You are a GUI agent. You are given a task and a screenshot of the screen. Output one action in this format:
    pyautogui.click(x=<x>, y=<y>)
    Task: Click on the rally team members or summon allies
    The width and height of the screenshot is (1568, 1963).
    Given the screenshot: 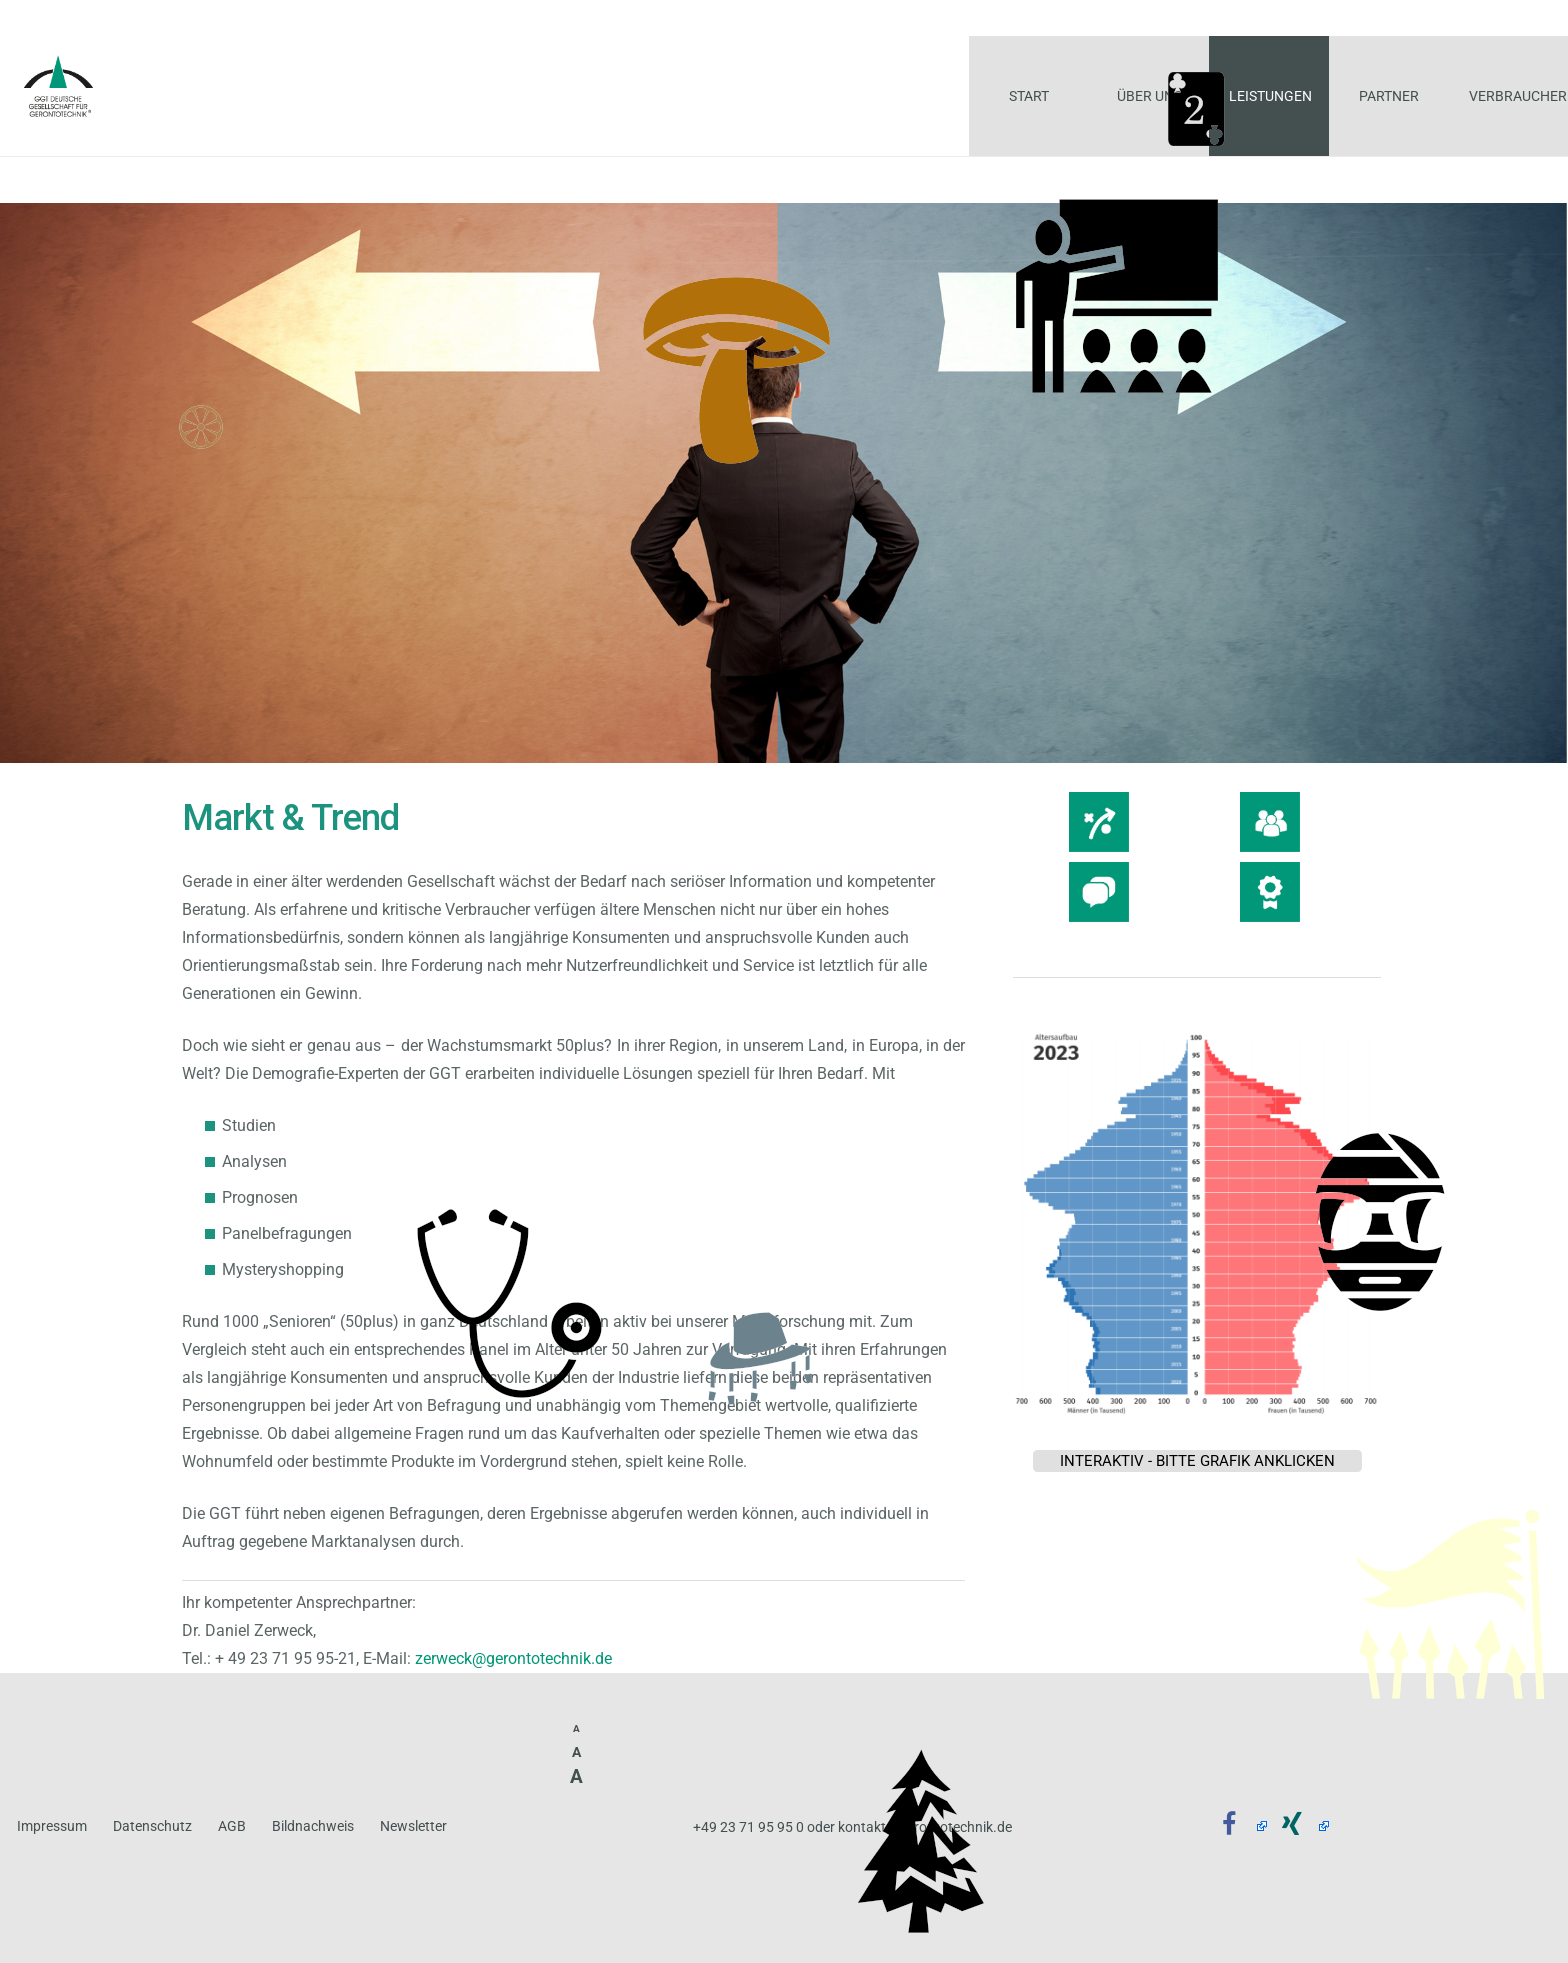 What is the action you would take?
    pyautogui.click(x=1450, y=1604)
    